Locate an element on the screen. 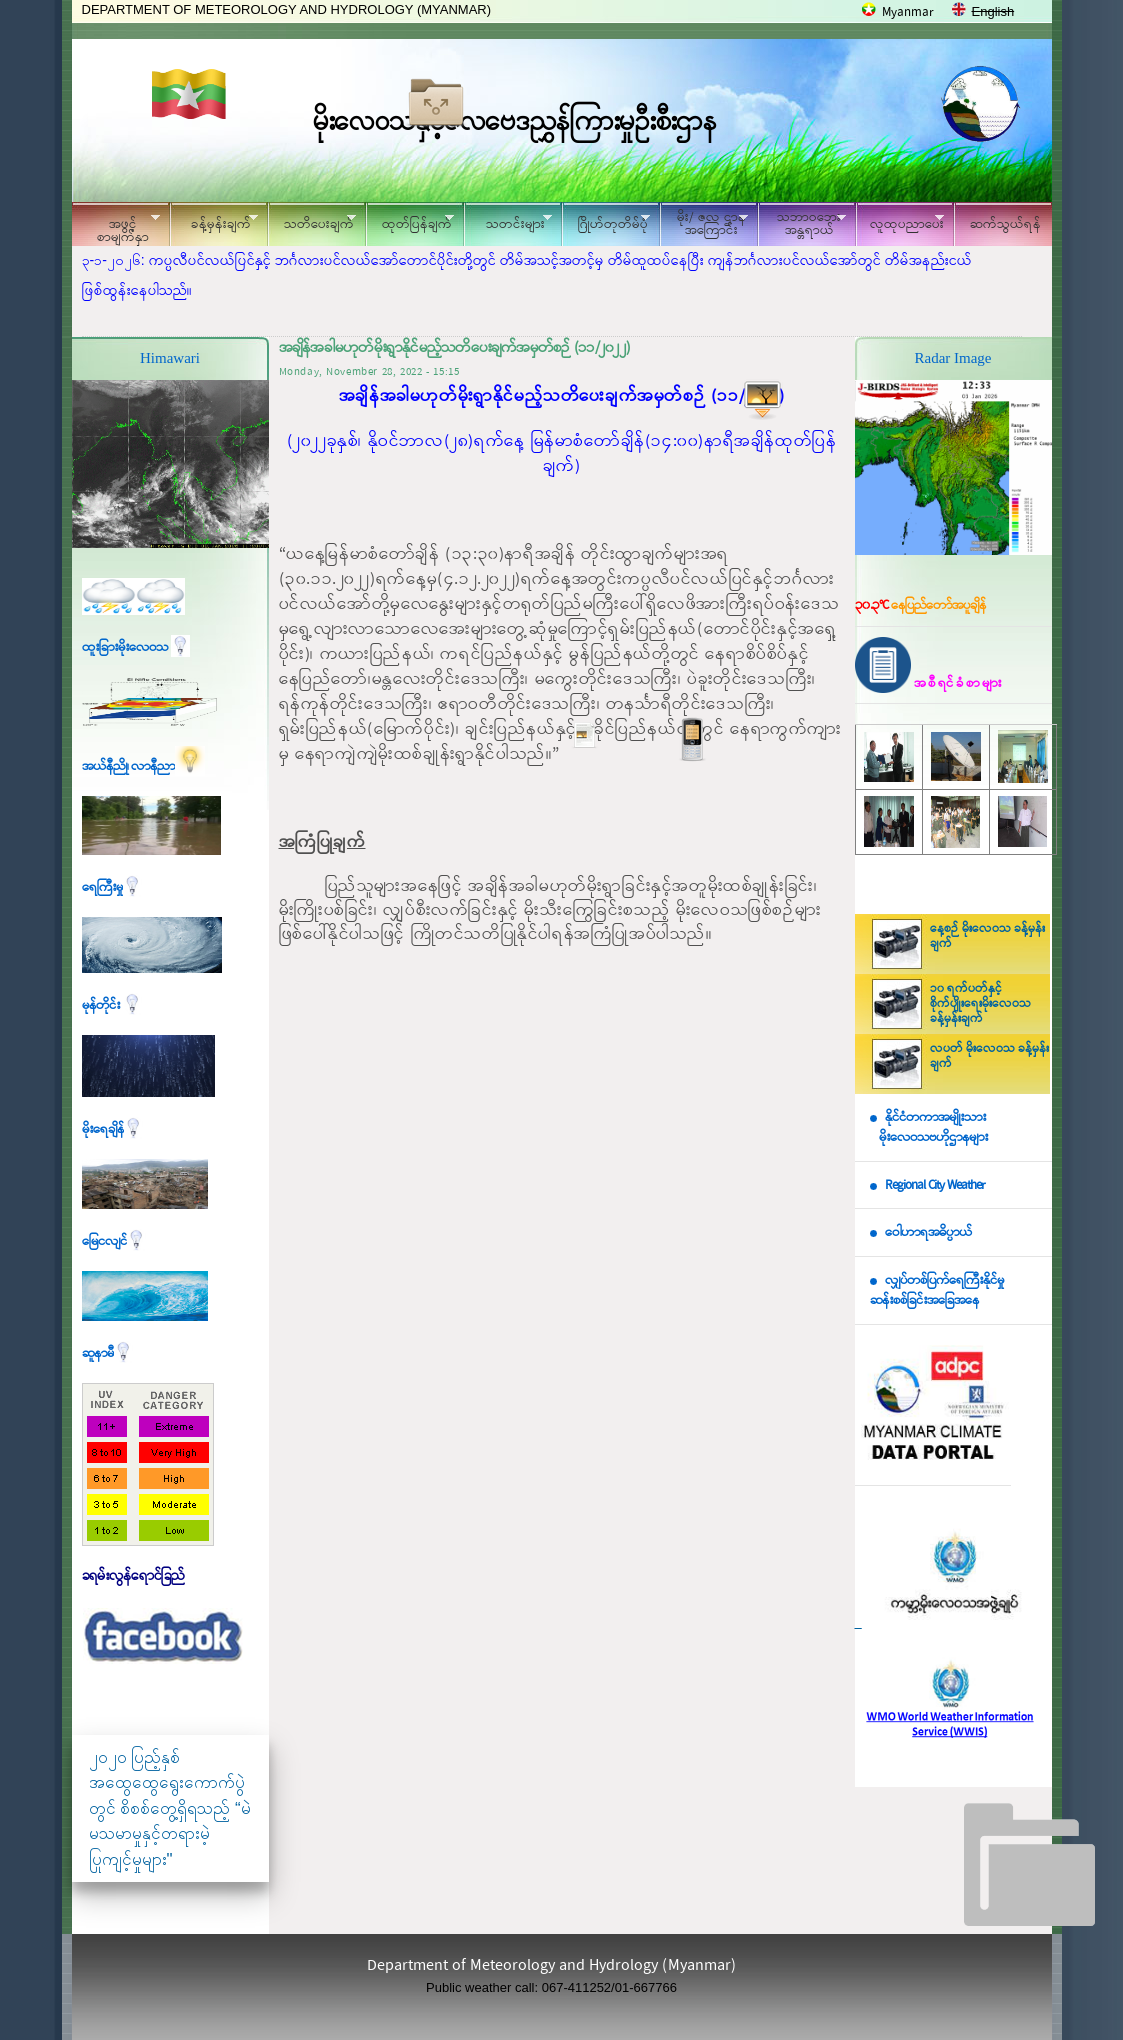 Image resolution: width=1123 pixels, height=2040 pixels. open a document file is located at coordinates (585, 735).